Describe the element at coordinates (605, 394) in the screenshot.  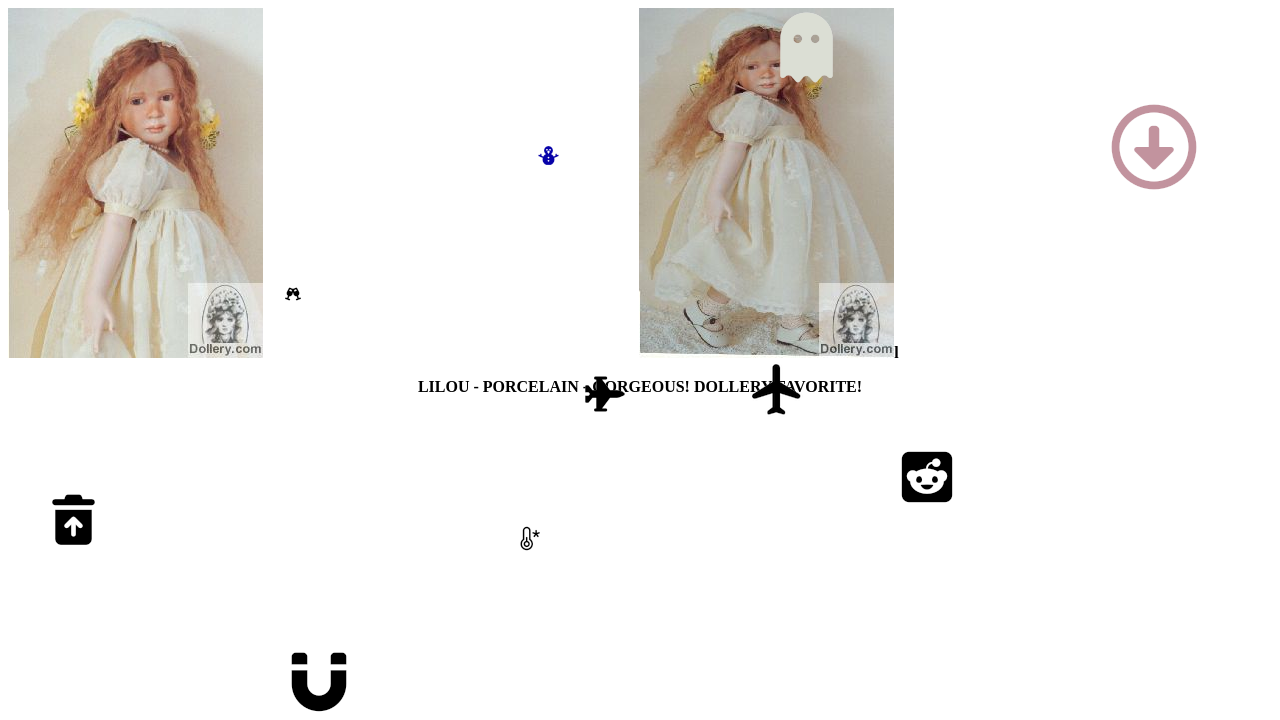
I see `access flight or aviation features` at that location.